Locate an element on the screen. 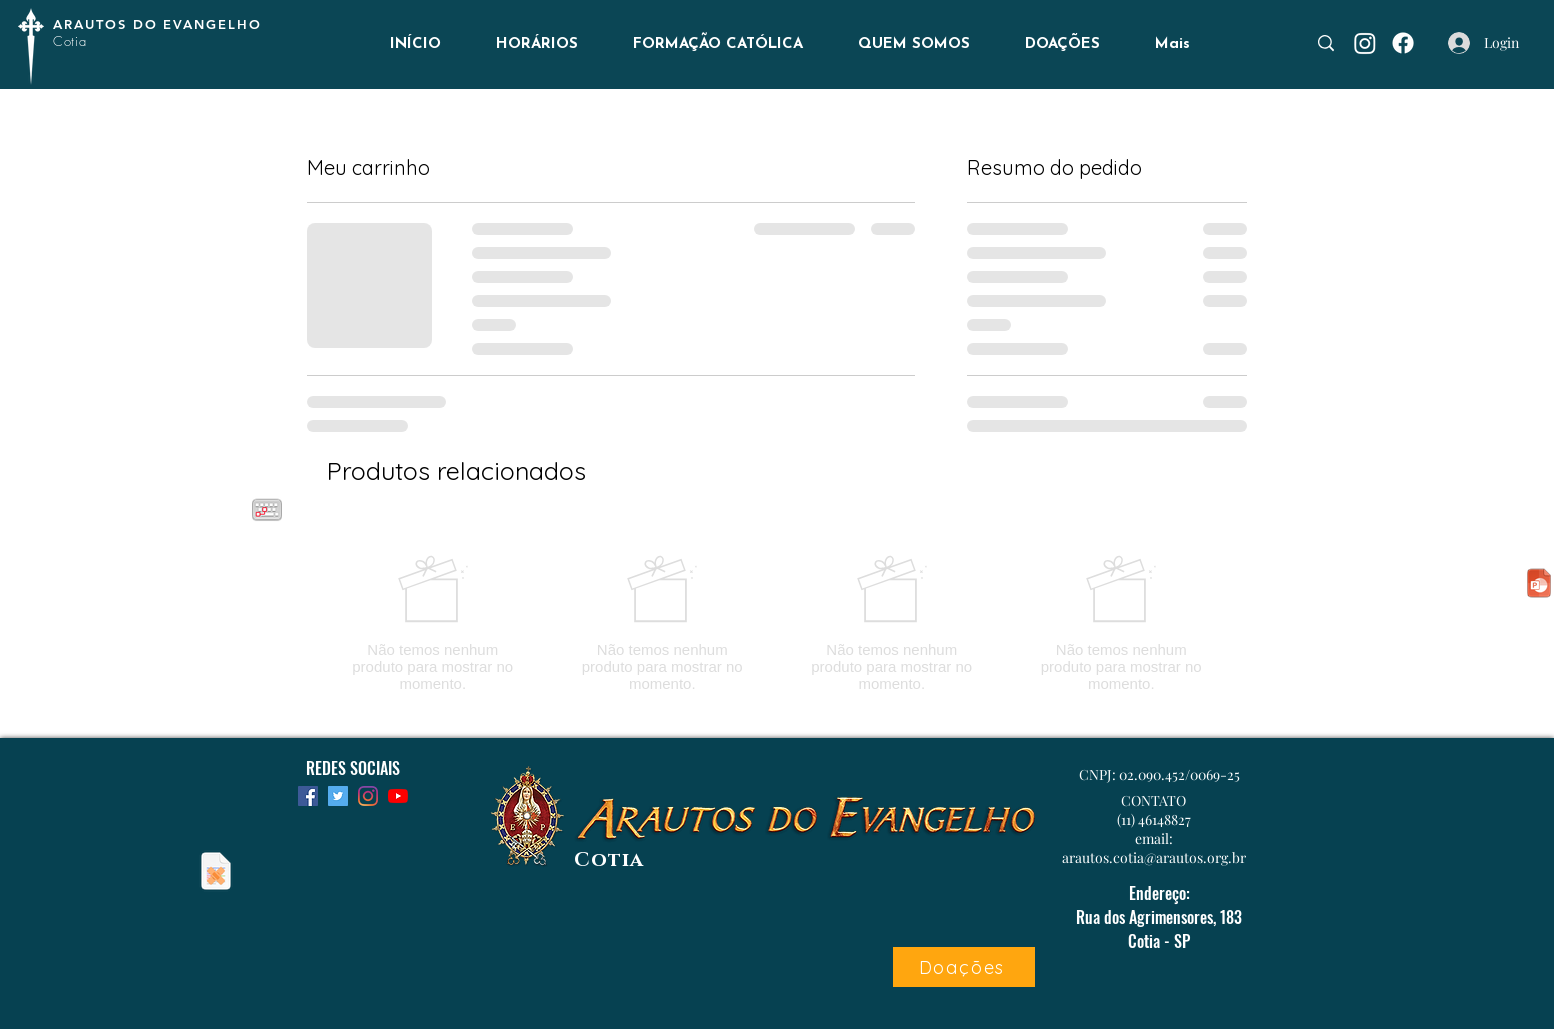 This screenshot has height=1029, width=1554. a microsoft powerpoint file is located at coordinates (1539, 583).